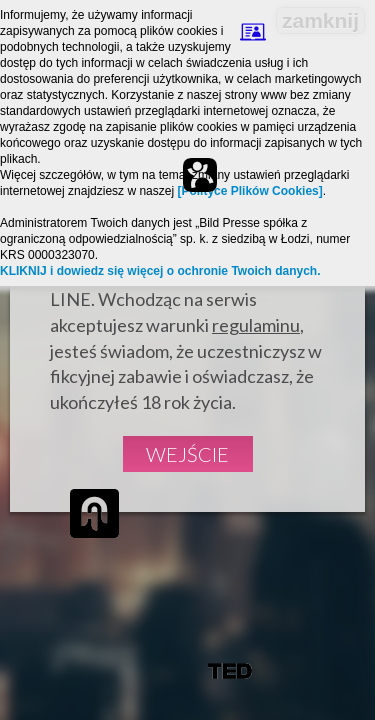 The width and height of the screenshot is (375, 720). What do you see at coordinates (200, 175) in the screenshot?
I see `open the Dianping app` at bounding box center [200, 175].